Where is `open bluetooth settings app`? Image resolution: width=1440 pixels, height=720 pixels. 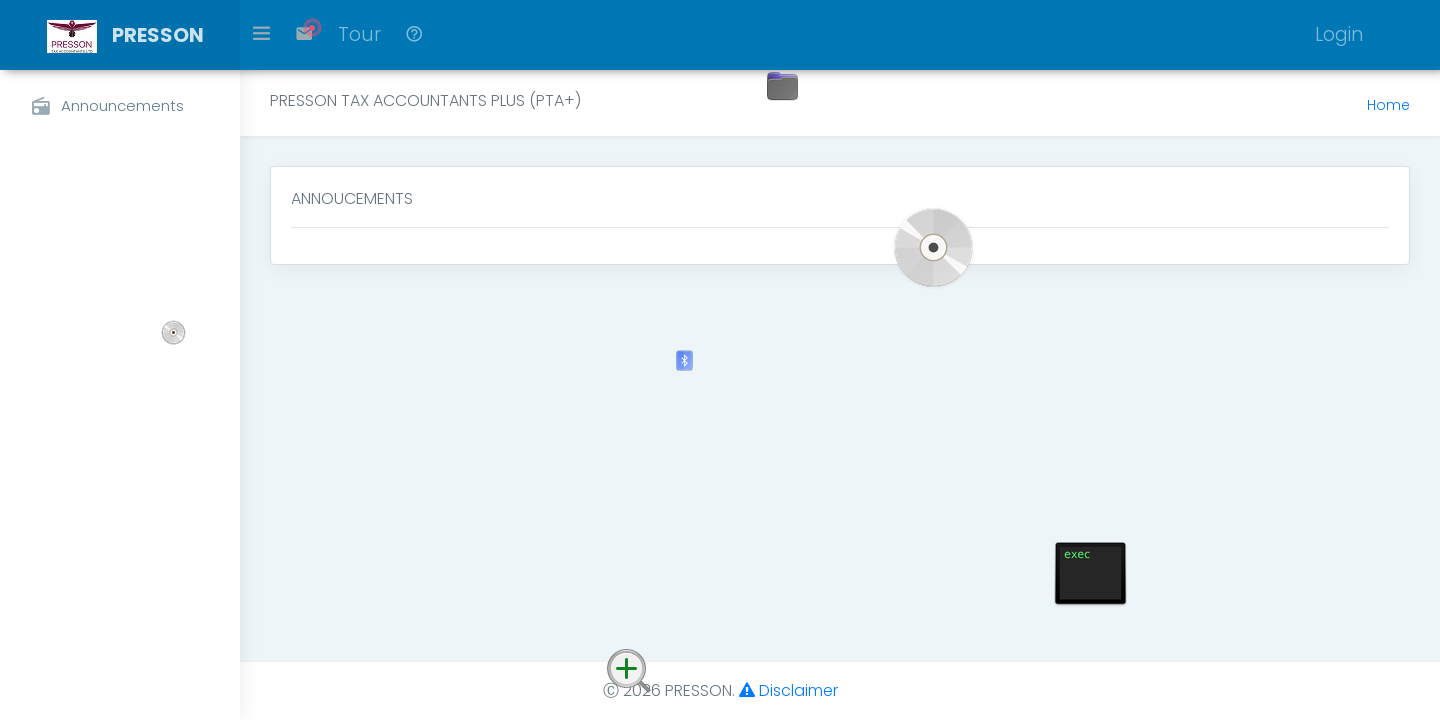 open bluetooth settings app is located at coordinates (684, 360).